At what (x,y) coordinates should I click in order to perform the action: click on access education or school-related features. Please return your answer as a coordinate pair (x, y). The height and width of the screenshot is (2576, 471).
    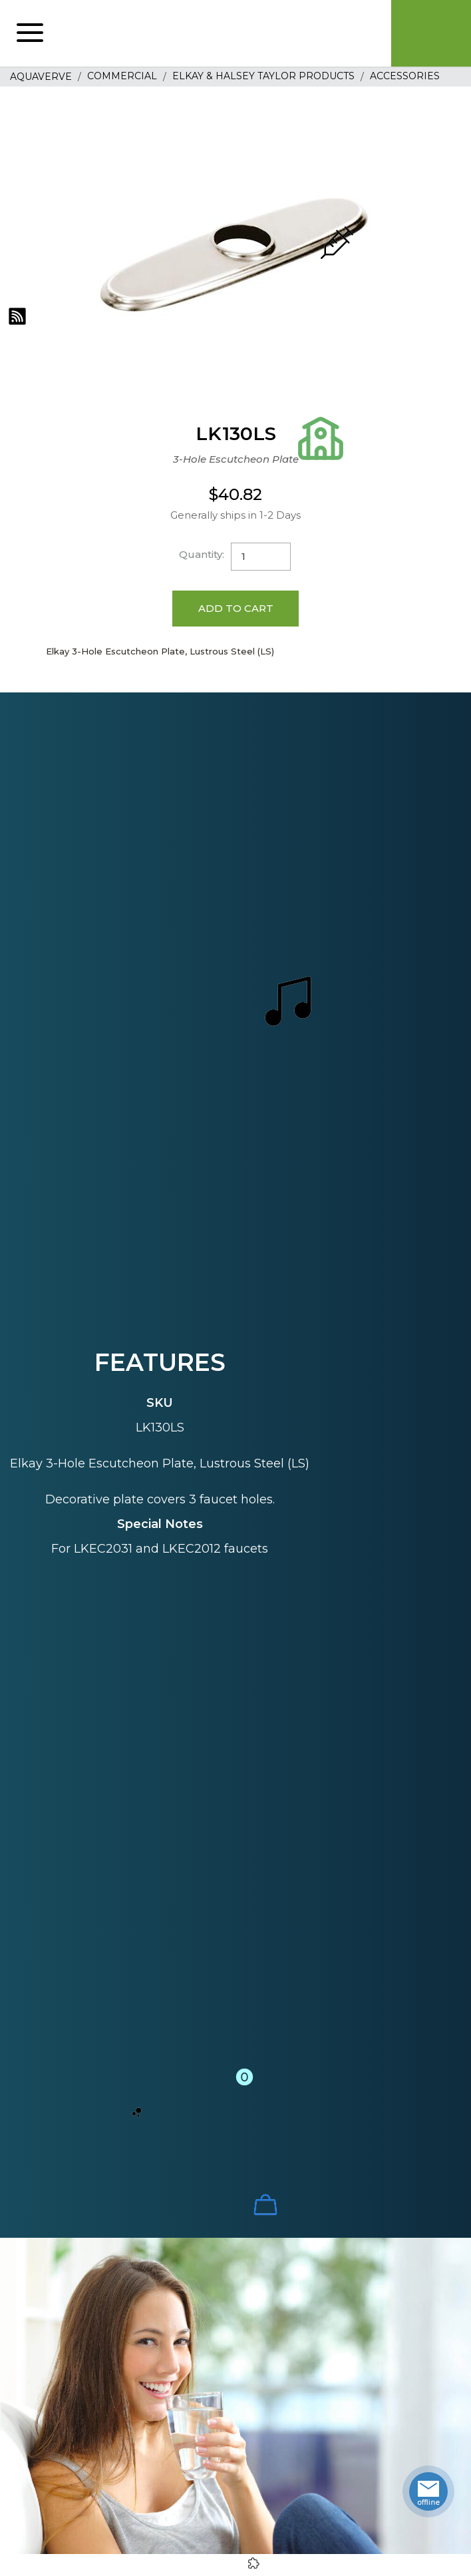
    Looking at the image, I should click on (321, 439).